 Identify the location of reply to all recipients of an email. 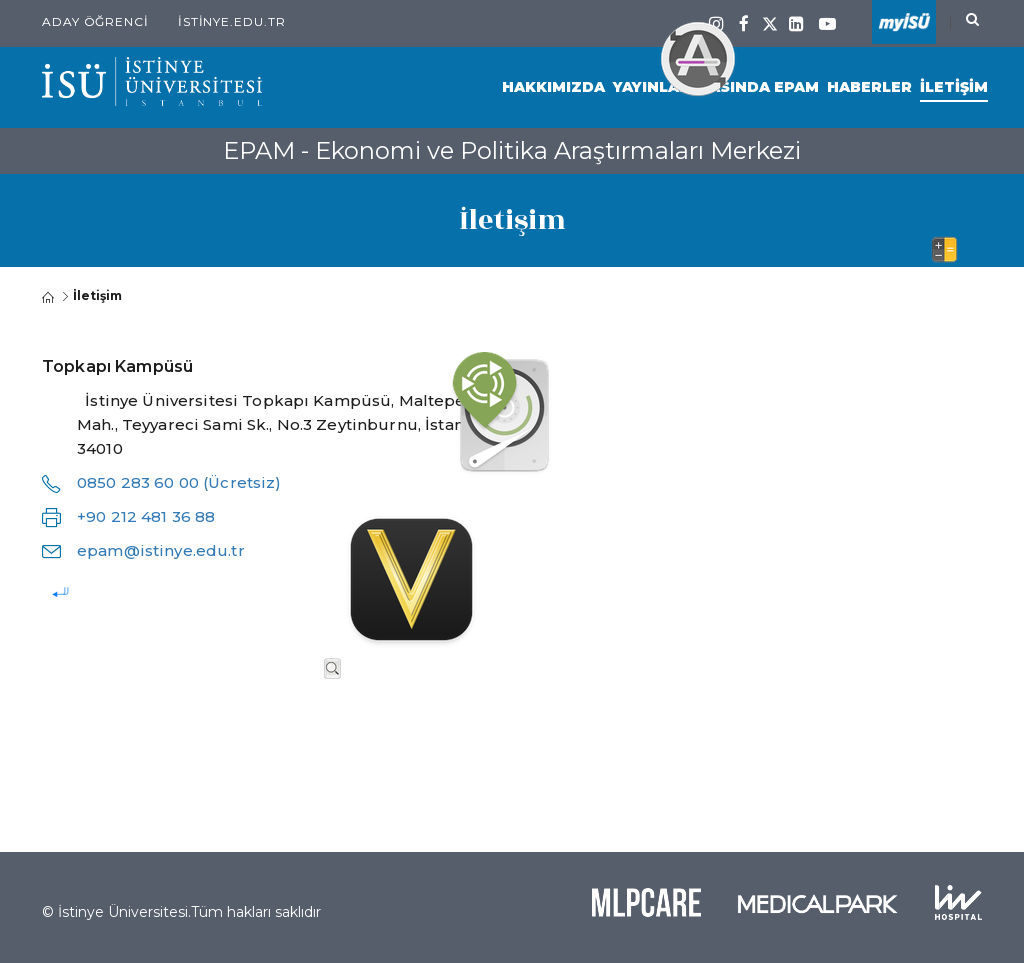
(60, 591).